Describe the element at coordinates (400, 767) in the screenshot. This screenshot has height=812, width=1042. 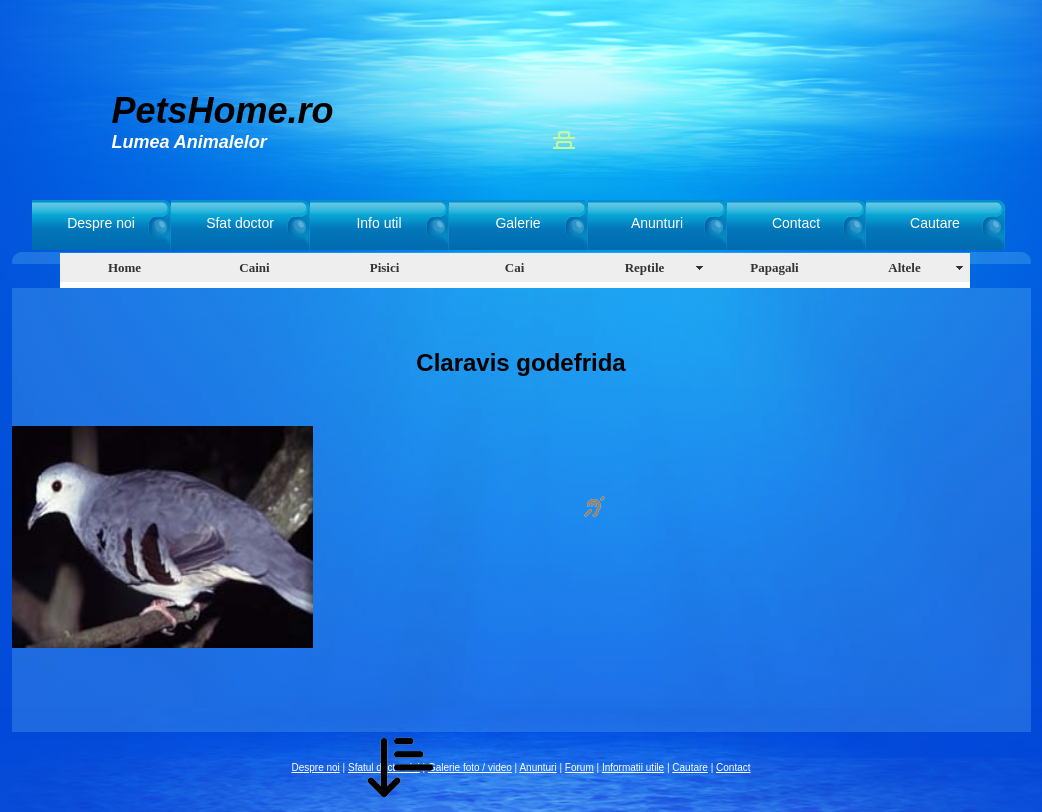
I see `sort items from smallest to largest` at that location.